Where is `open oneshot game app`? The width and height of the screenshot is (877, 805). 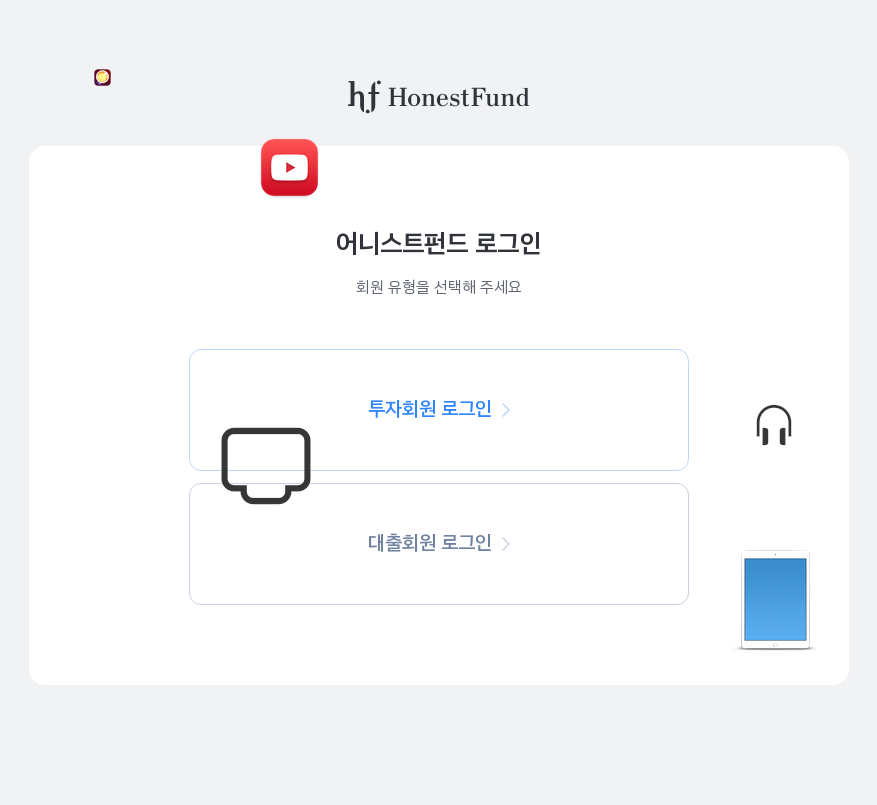 open oneshot game app is located at coordinates (102, 77).